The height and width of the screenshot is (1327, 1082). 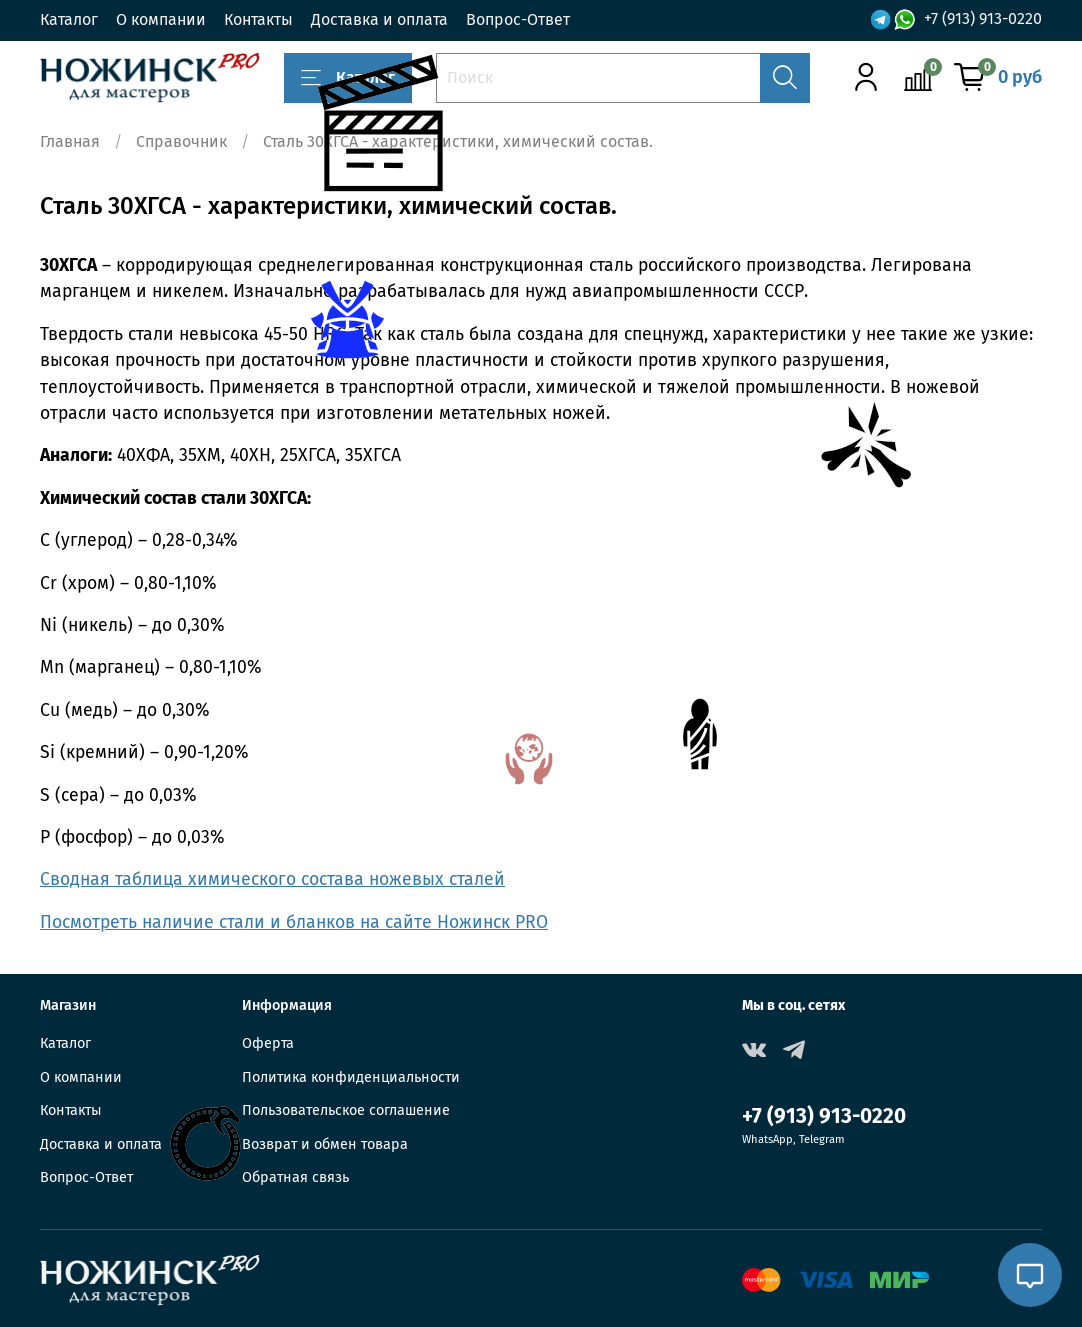 I want to click on select roman or ancient civilization theme, so click(x=700, y=734).